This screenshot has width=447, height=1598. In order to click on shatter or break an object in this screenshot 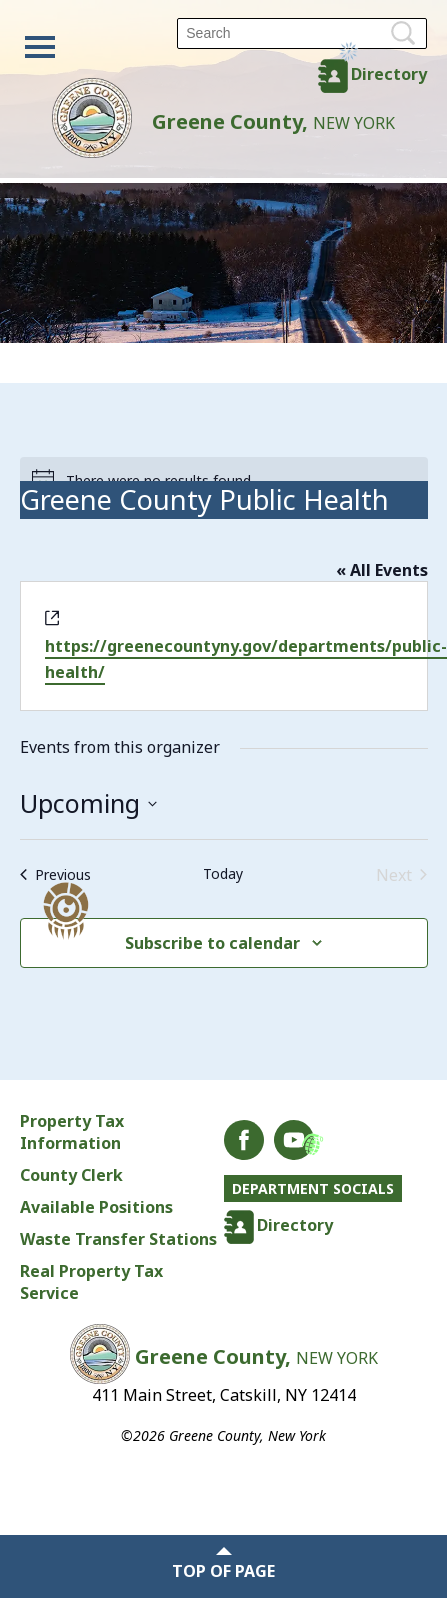, I will do `click(348, 51)`.